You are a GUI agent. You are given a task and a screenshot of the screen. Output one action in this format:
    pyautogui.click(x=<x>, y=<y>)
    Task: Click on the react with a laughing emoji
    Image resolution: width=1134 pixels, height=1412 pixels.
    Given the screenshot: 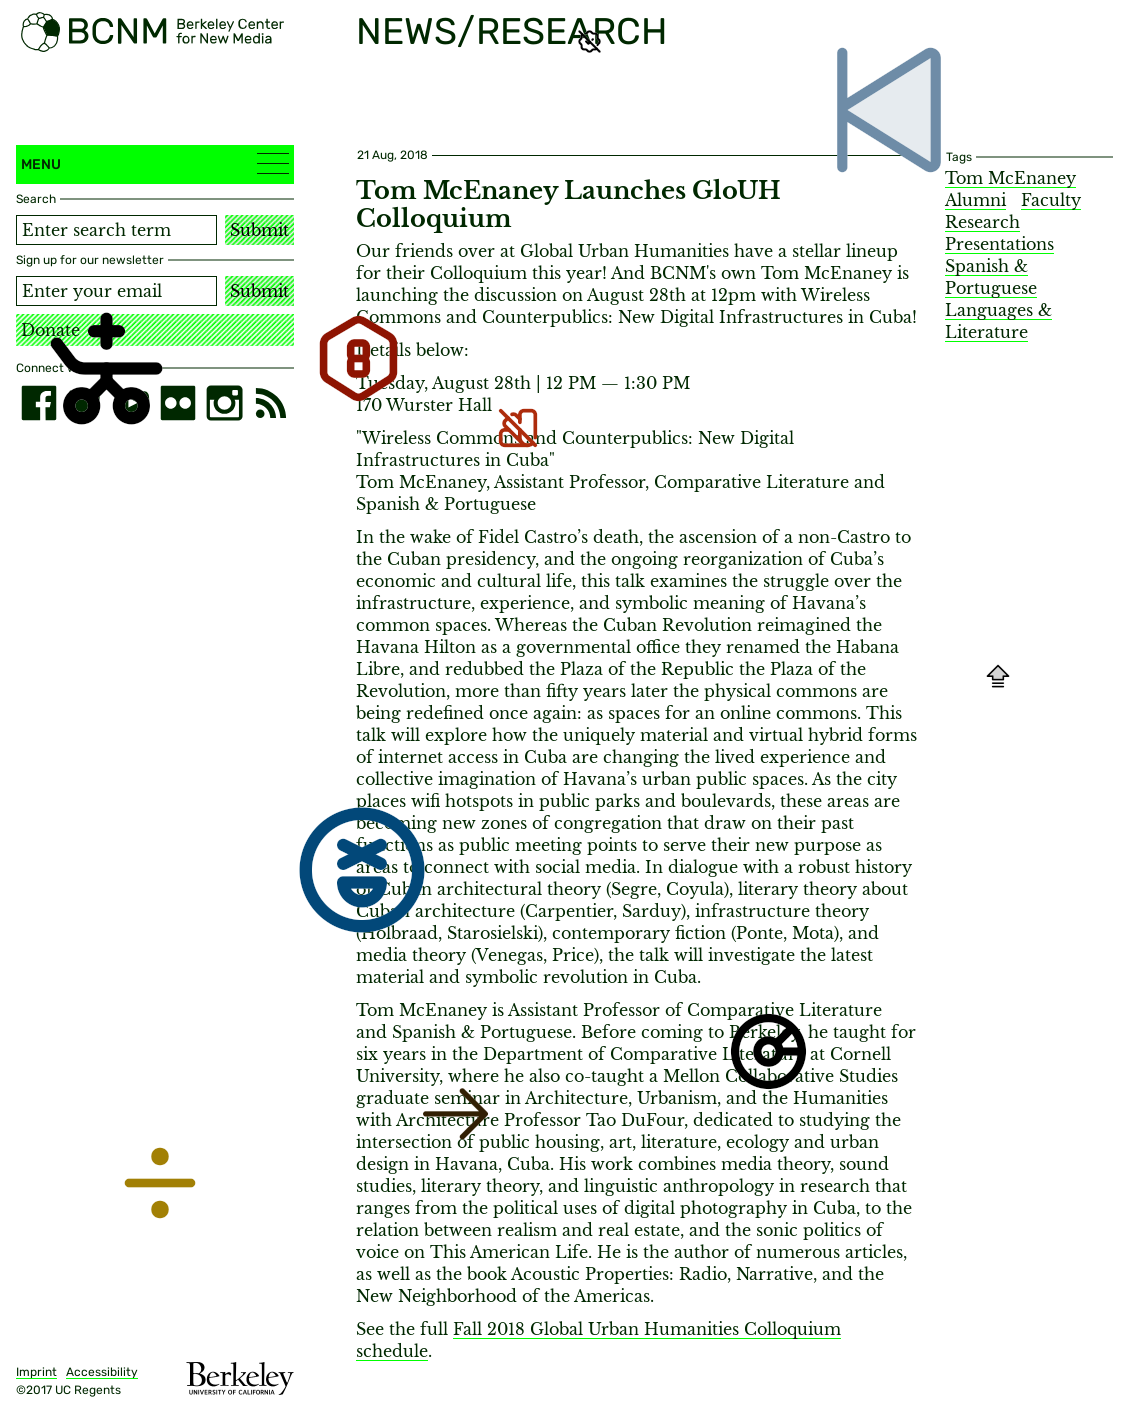 What is the action you would take?
    pyautogui.click(x=362, y=870)
    